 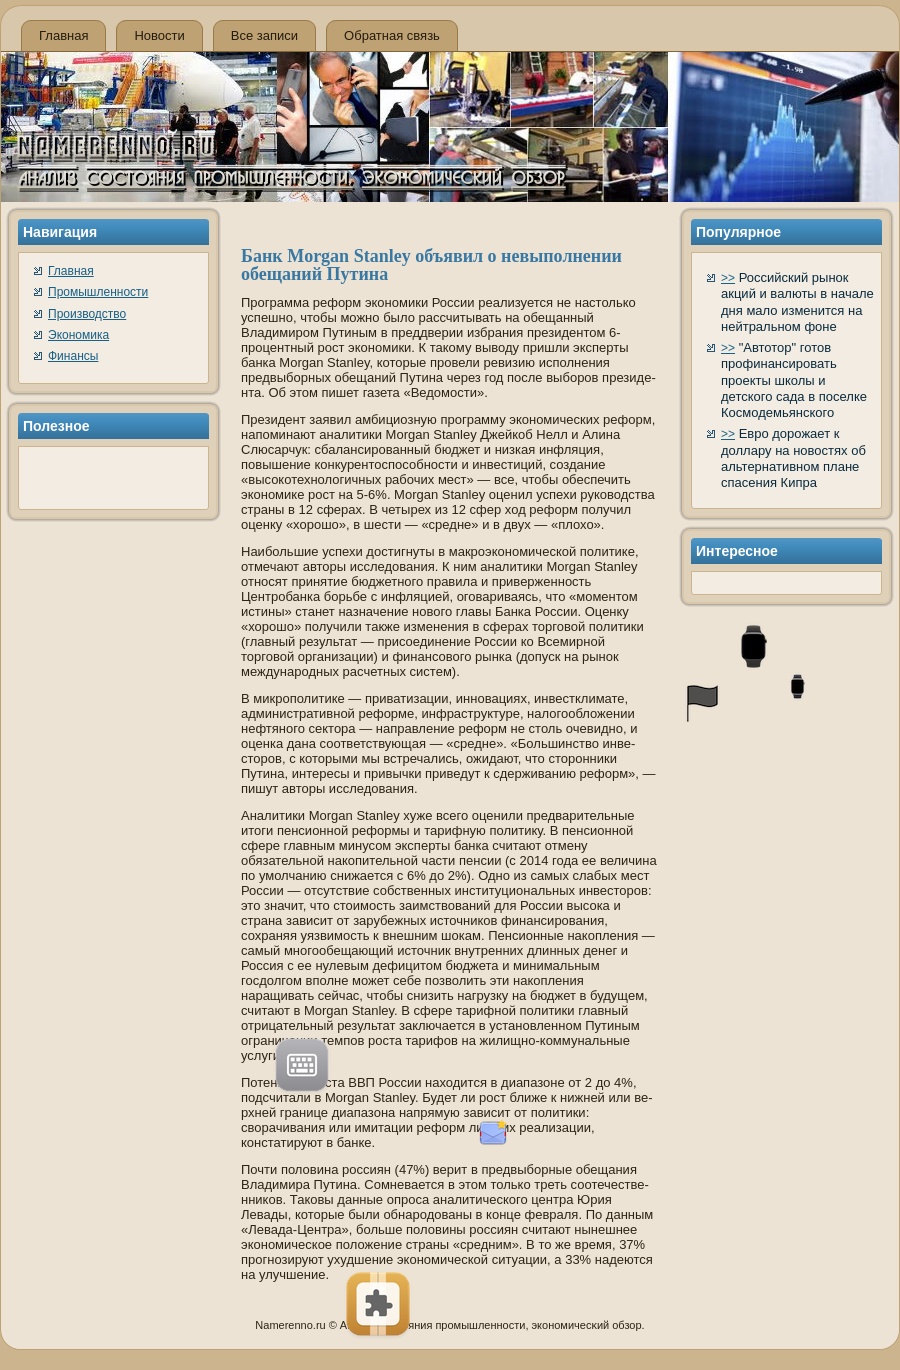 What do you see at coordinates (753, 646) in the screenshot?
I see `apple watch series 10 device icon` at bounding box center [753, 646].